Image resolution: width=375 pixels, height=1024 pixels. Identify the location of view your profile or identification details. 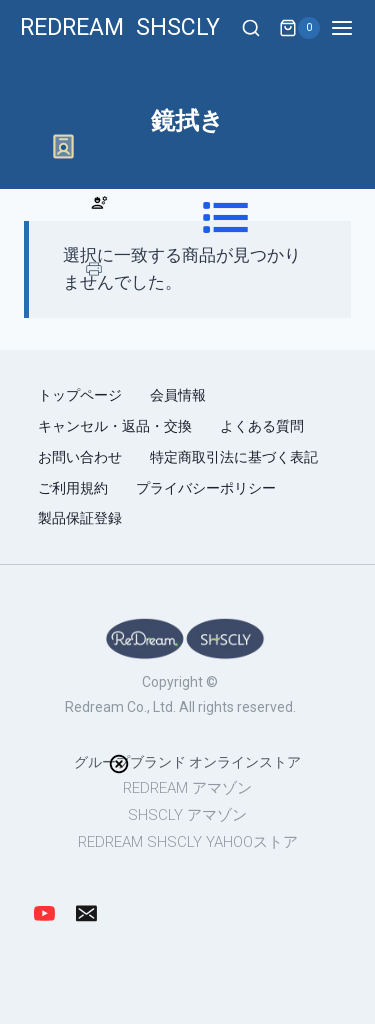
(63, 146).